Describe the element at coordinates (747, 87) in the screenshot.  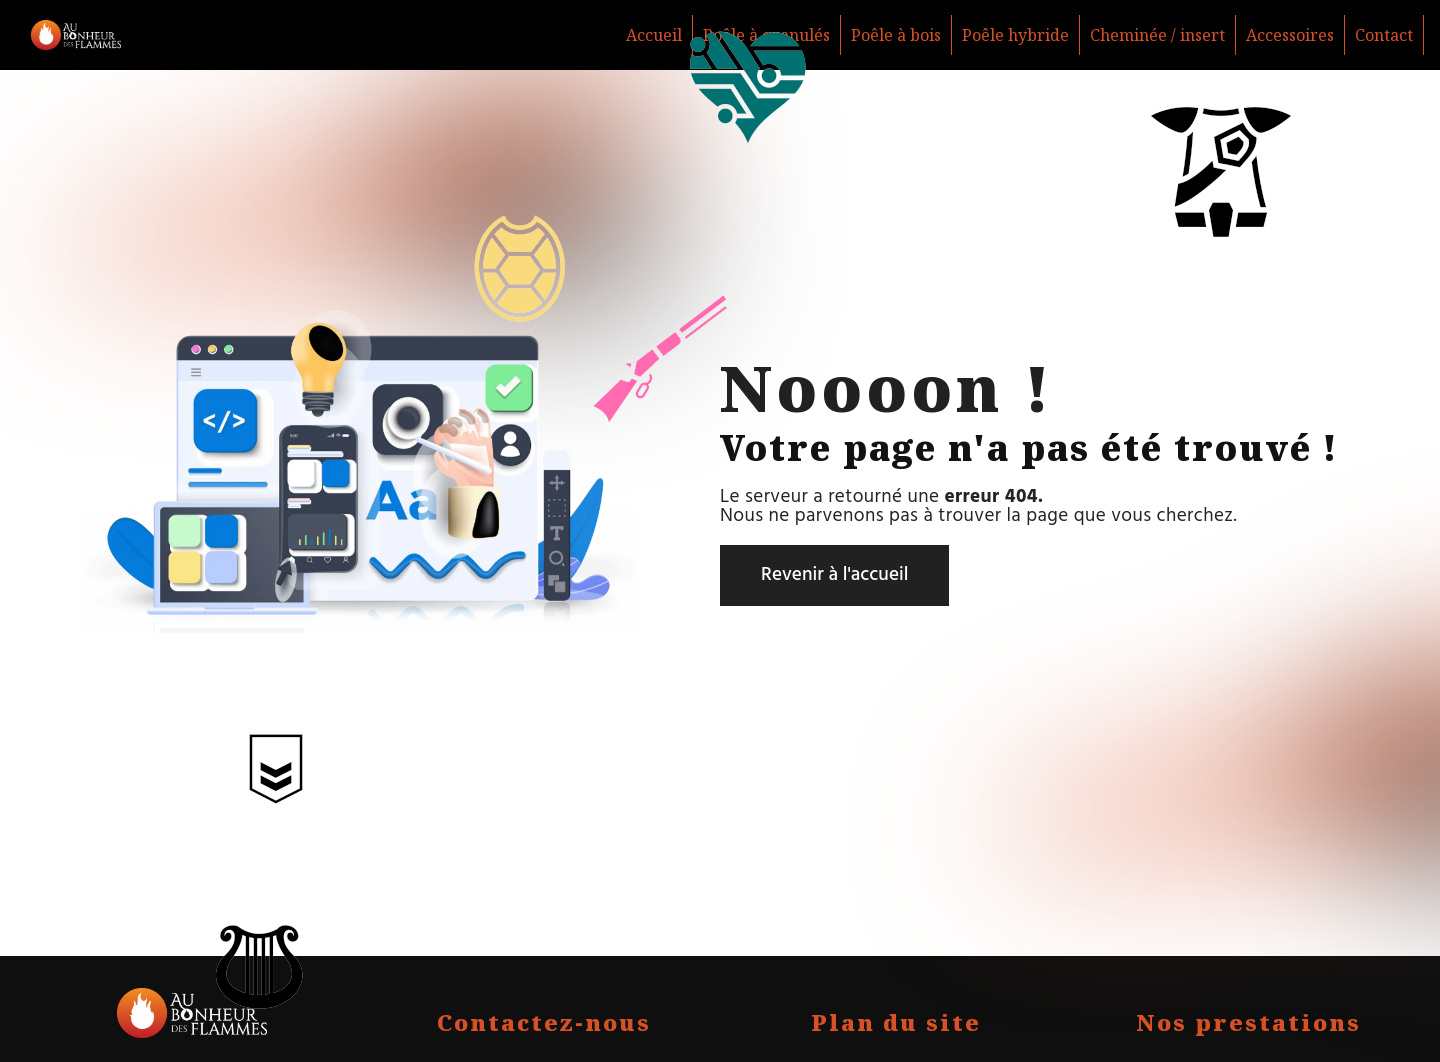
I see `indicates AI or technology-assisted features` at that location.